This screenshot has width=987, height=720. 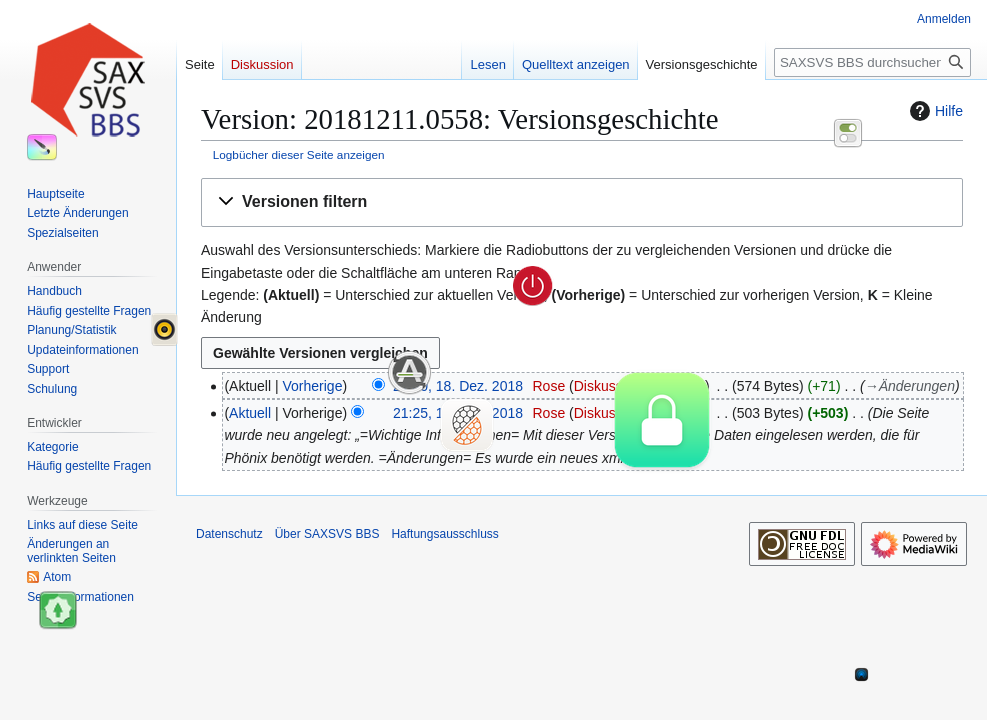 I want to click on open Prusa GCode Viewer app, so click(x=467, y=425).